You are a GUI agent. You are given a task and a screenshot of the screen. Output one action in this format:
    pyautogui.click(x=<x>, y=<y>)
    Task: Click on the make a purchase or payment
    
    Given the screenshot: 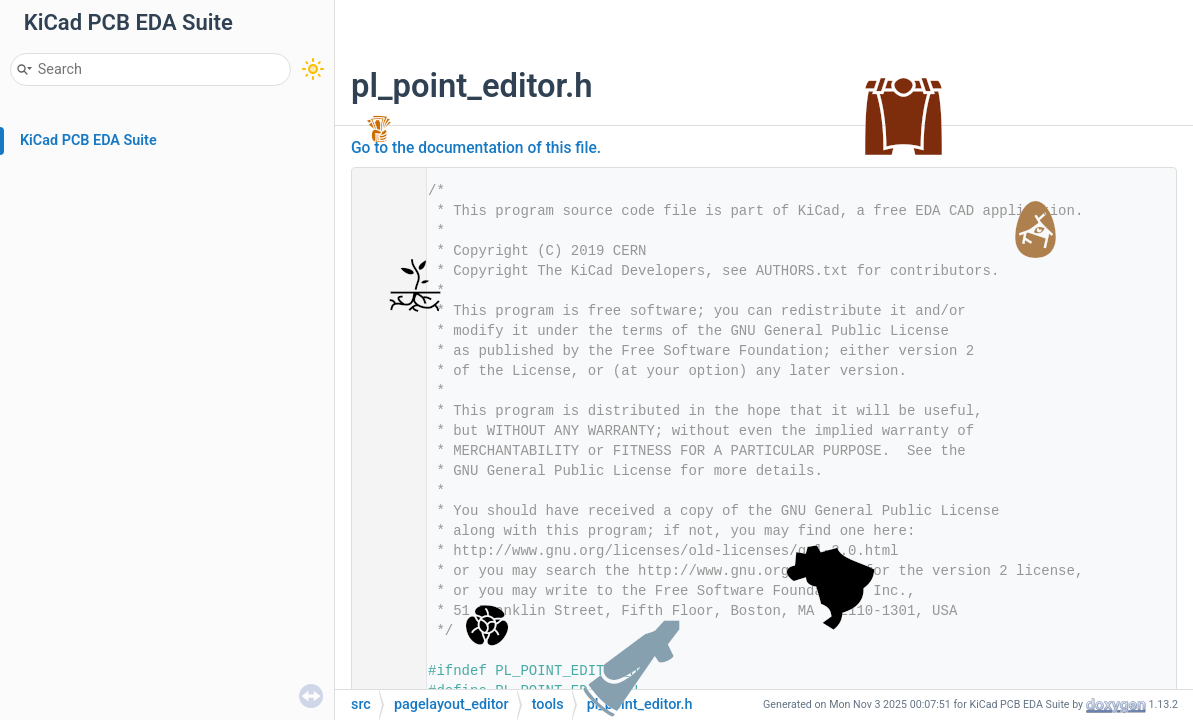 What is the action you would take?
    pyautogui.click(x=379, y=129)
    